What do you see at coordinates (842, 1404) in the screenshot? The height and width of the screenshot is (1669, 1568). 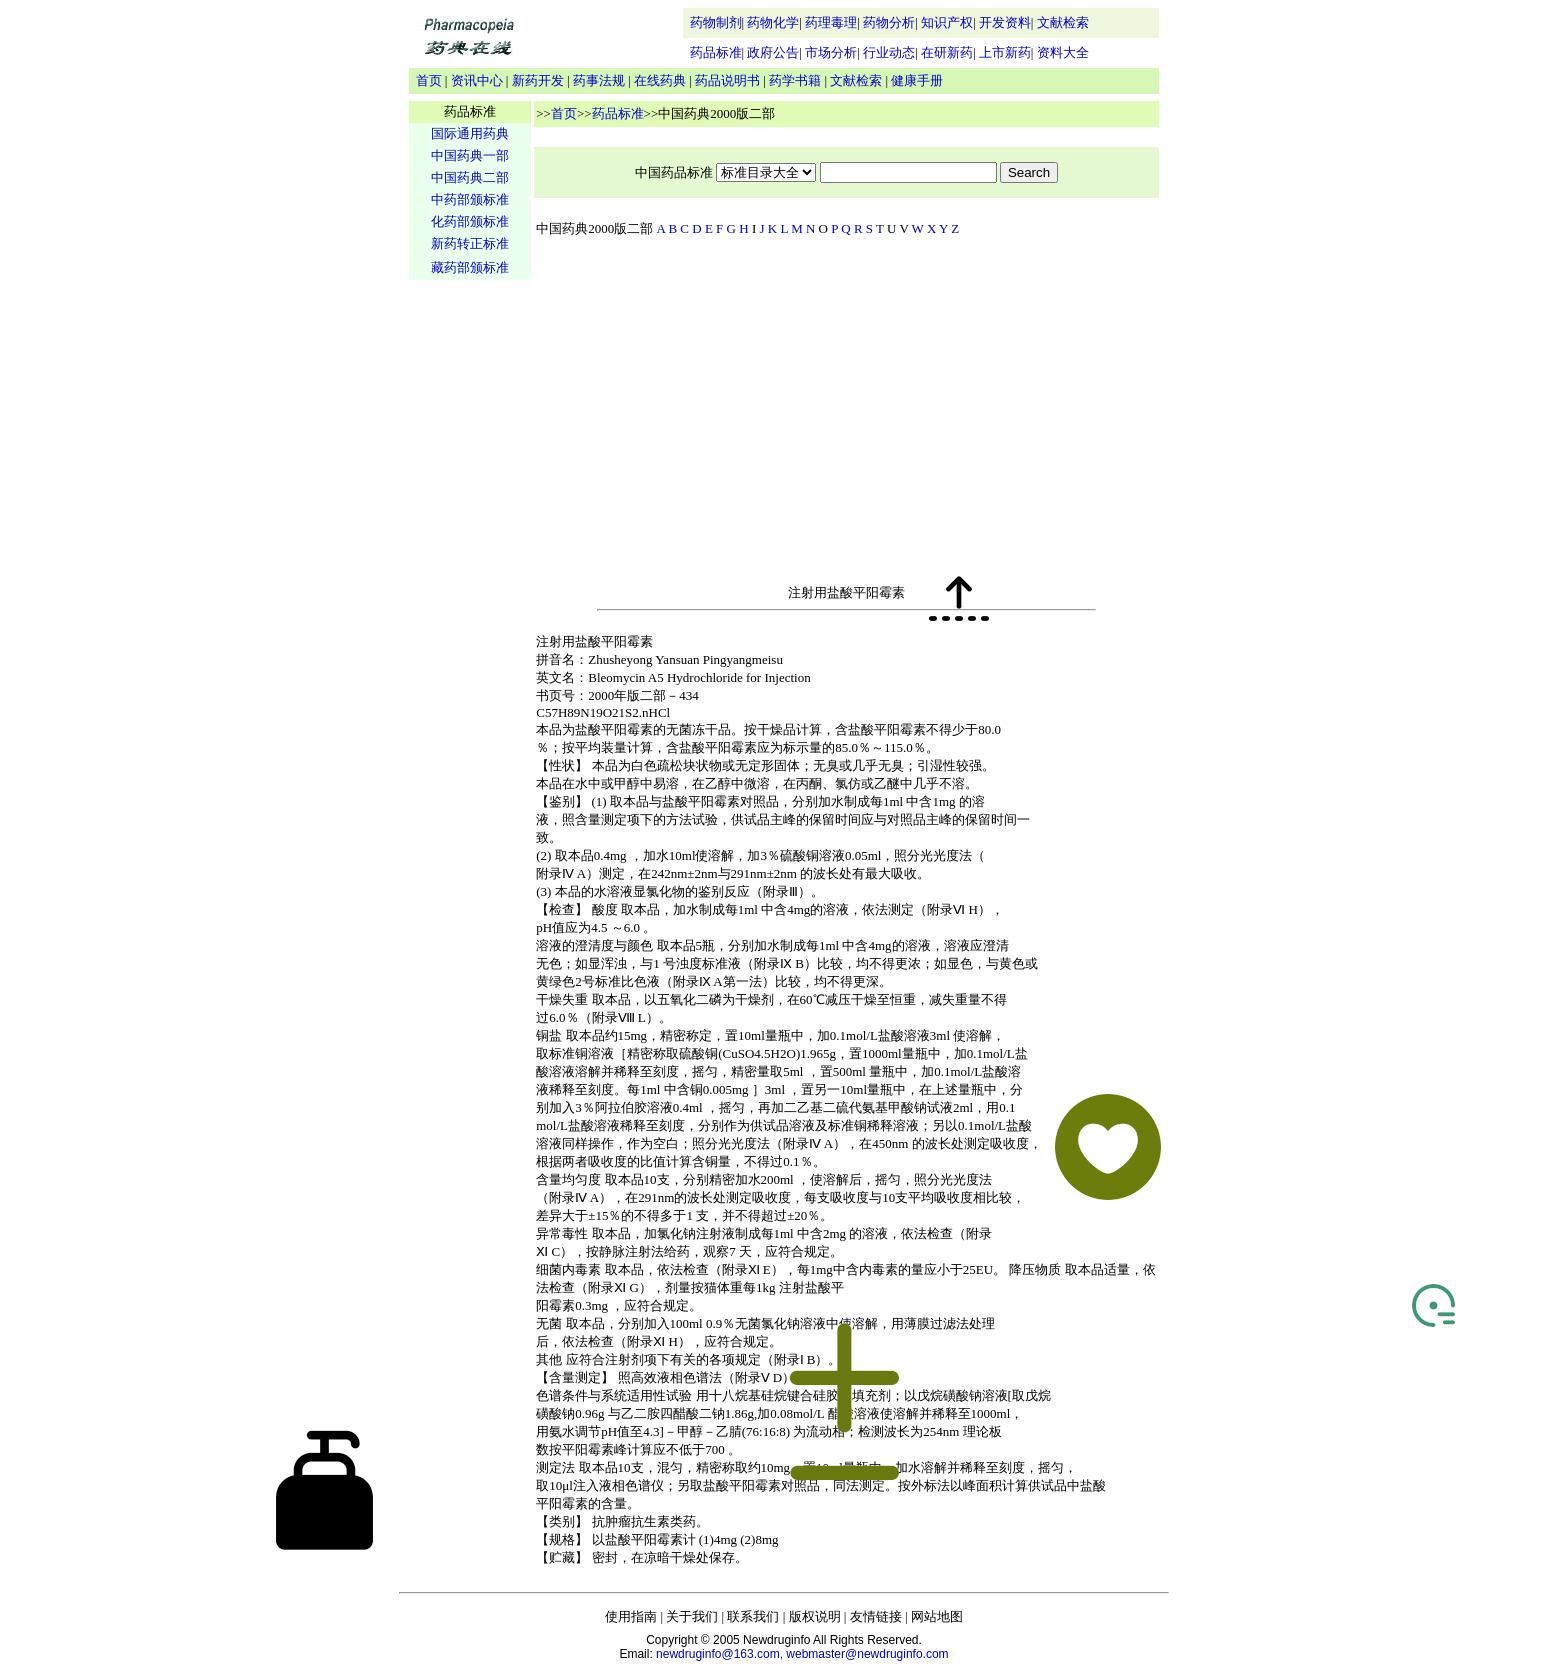 I see `view code differences or changes` at bounding box center [842, 1404].